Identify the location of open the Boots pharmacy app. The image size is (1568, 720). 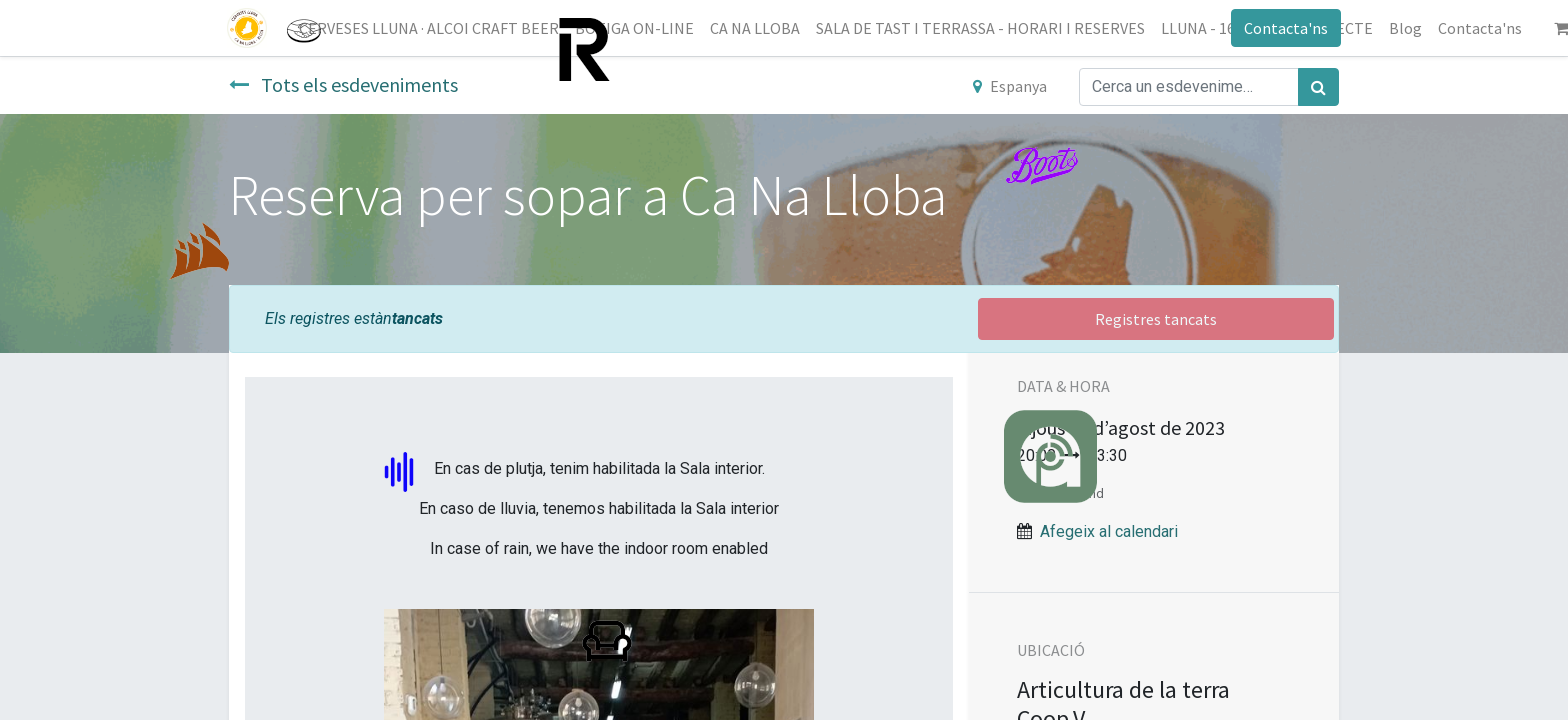
(1042, 166).